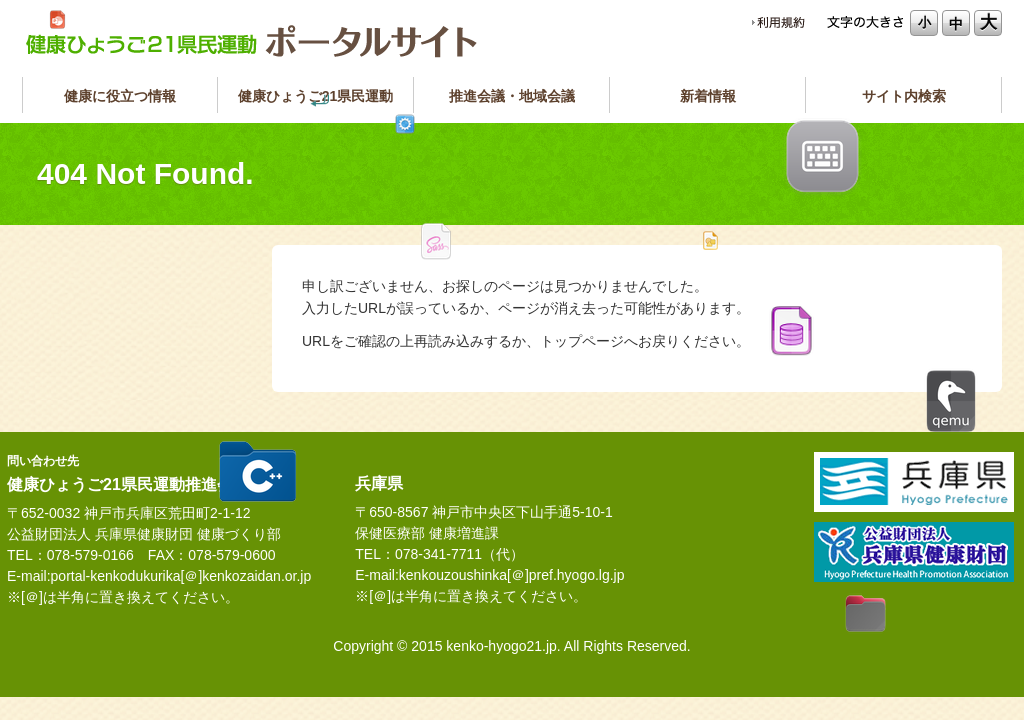  Describe the element at coordinates (822, 157) in the screenshot. I see `open keyboard settings and preferences` at that location.